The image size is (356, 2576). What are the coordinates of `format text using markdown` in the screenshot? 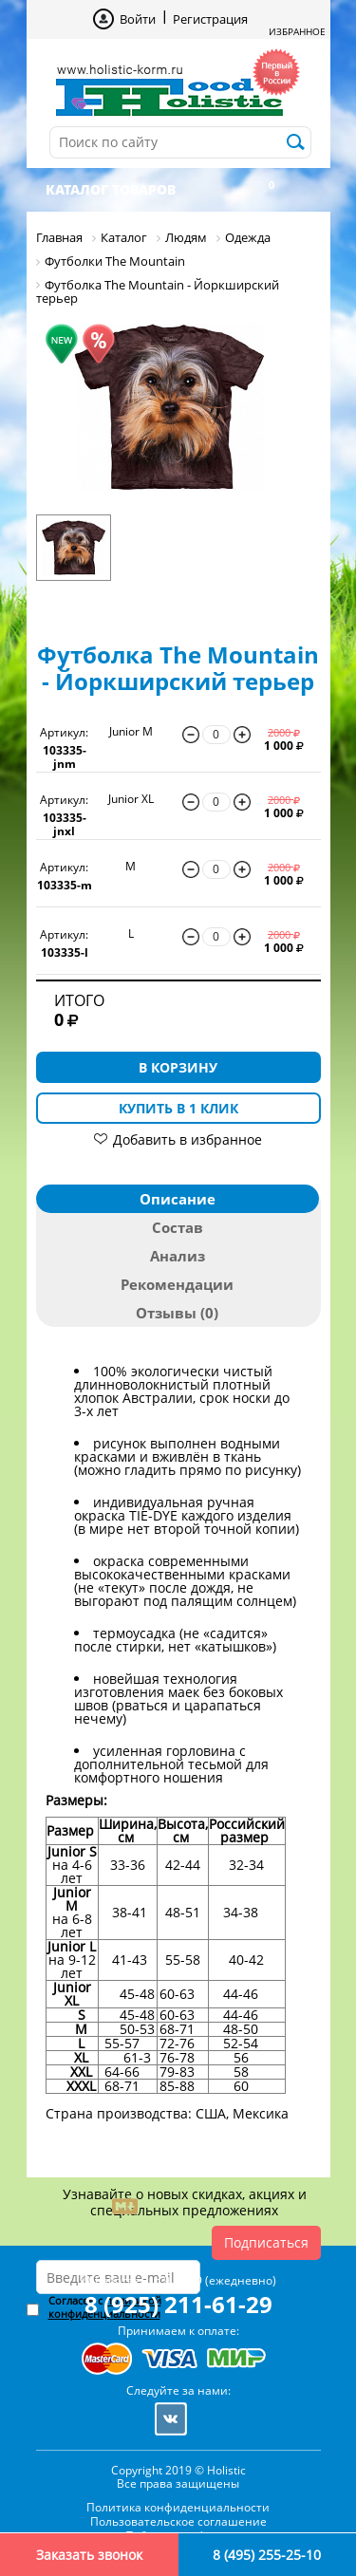 It's located at (124, 2206).